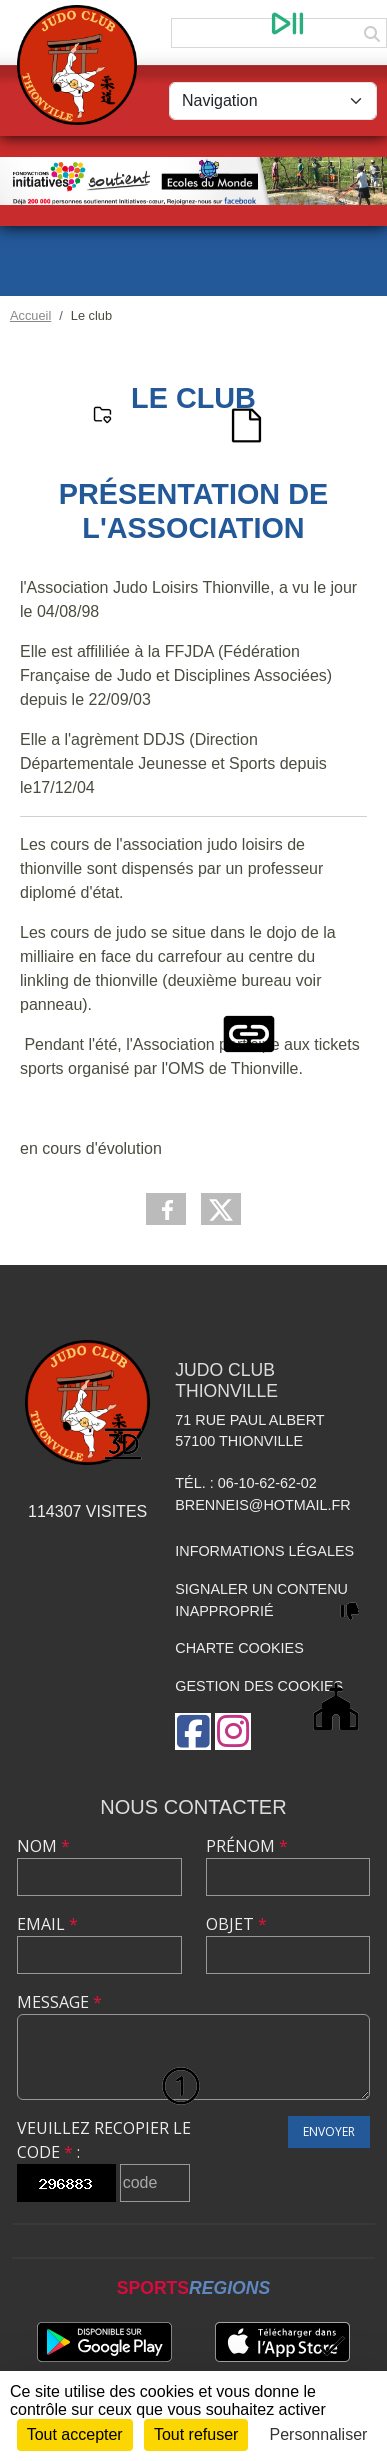 The width and height of the screenshot is (387, 2461). I want to click on dislike or downvote content, so click(350, 1611).